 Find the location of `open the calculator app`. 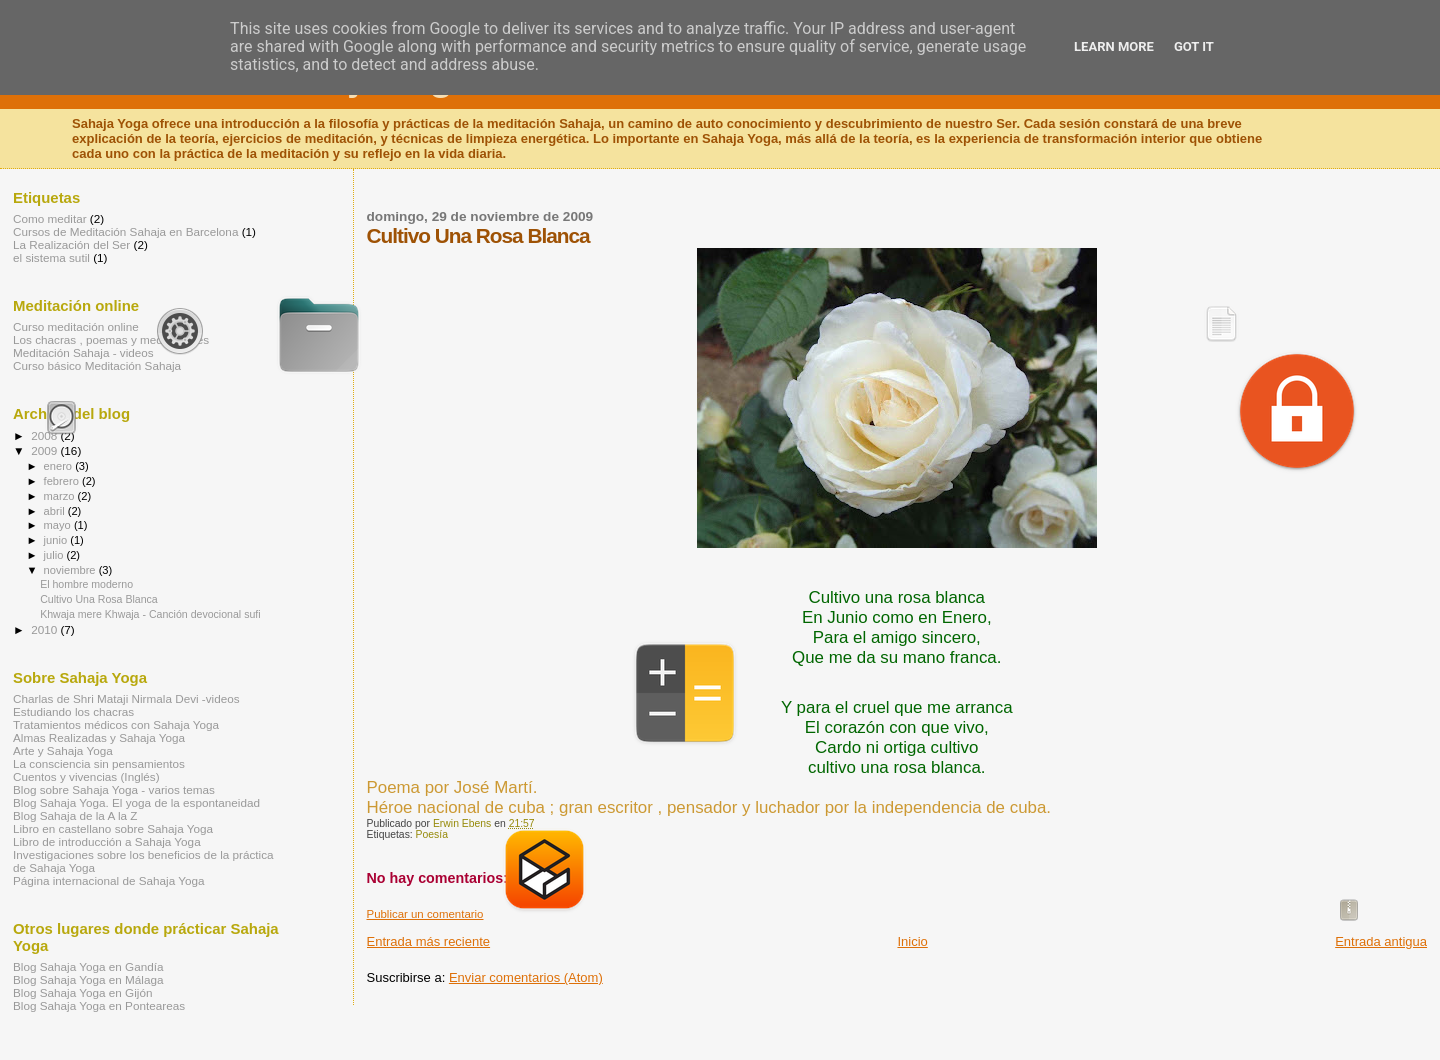

open the calculator app is located at coordinates (685, 693).